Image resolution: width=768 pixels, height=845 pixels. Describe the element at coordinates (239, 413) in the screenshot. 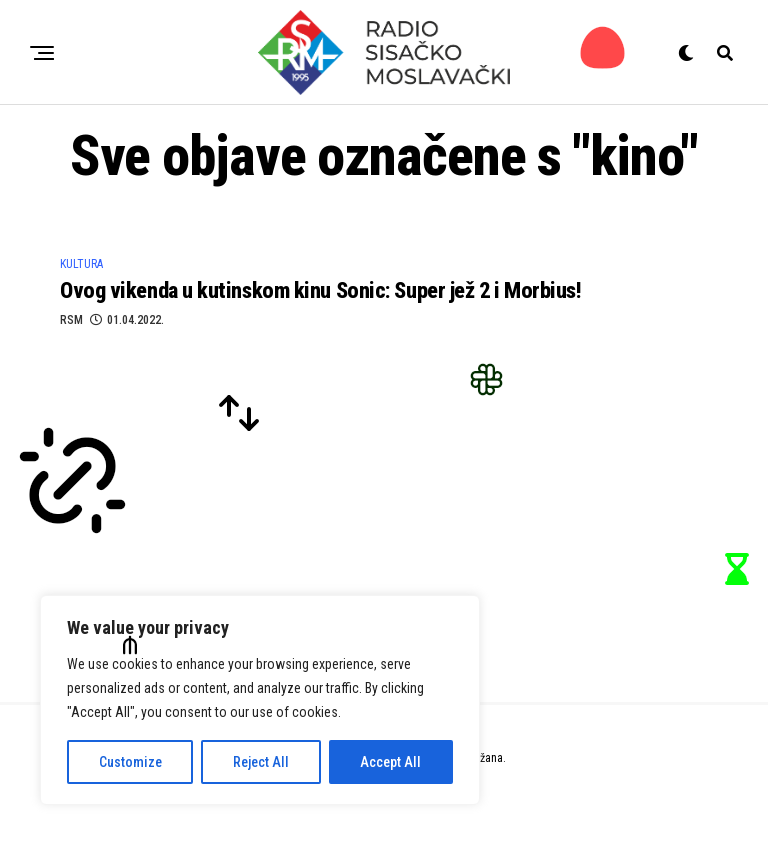

I see `switch the order of items vertically` at that location.